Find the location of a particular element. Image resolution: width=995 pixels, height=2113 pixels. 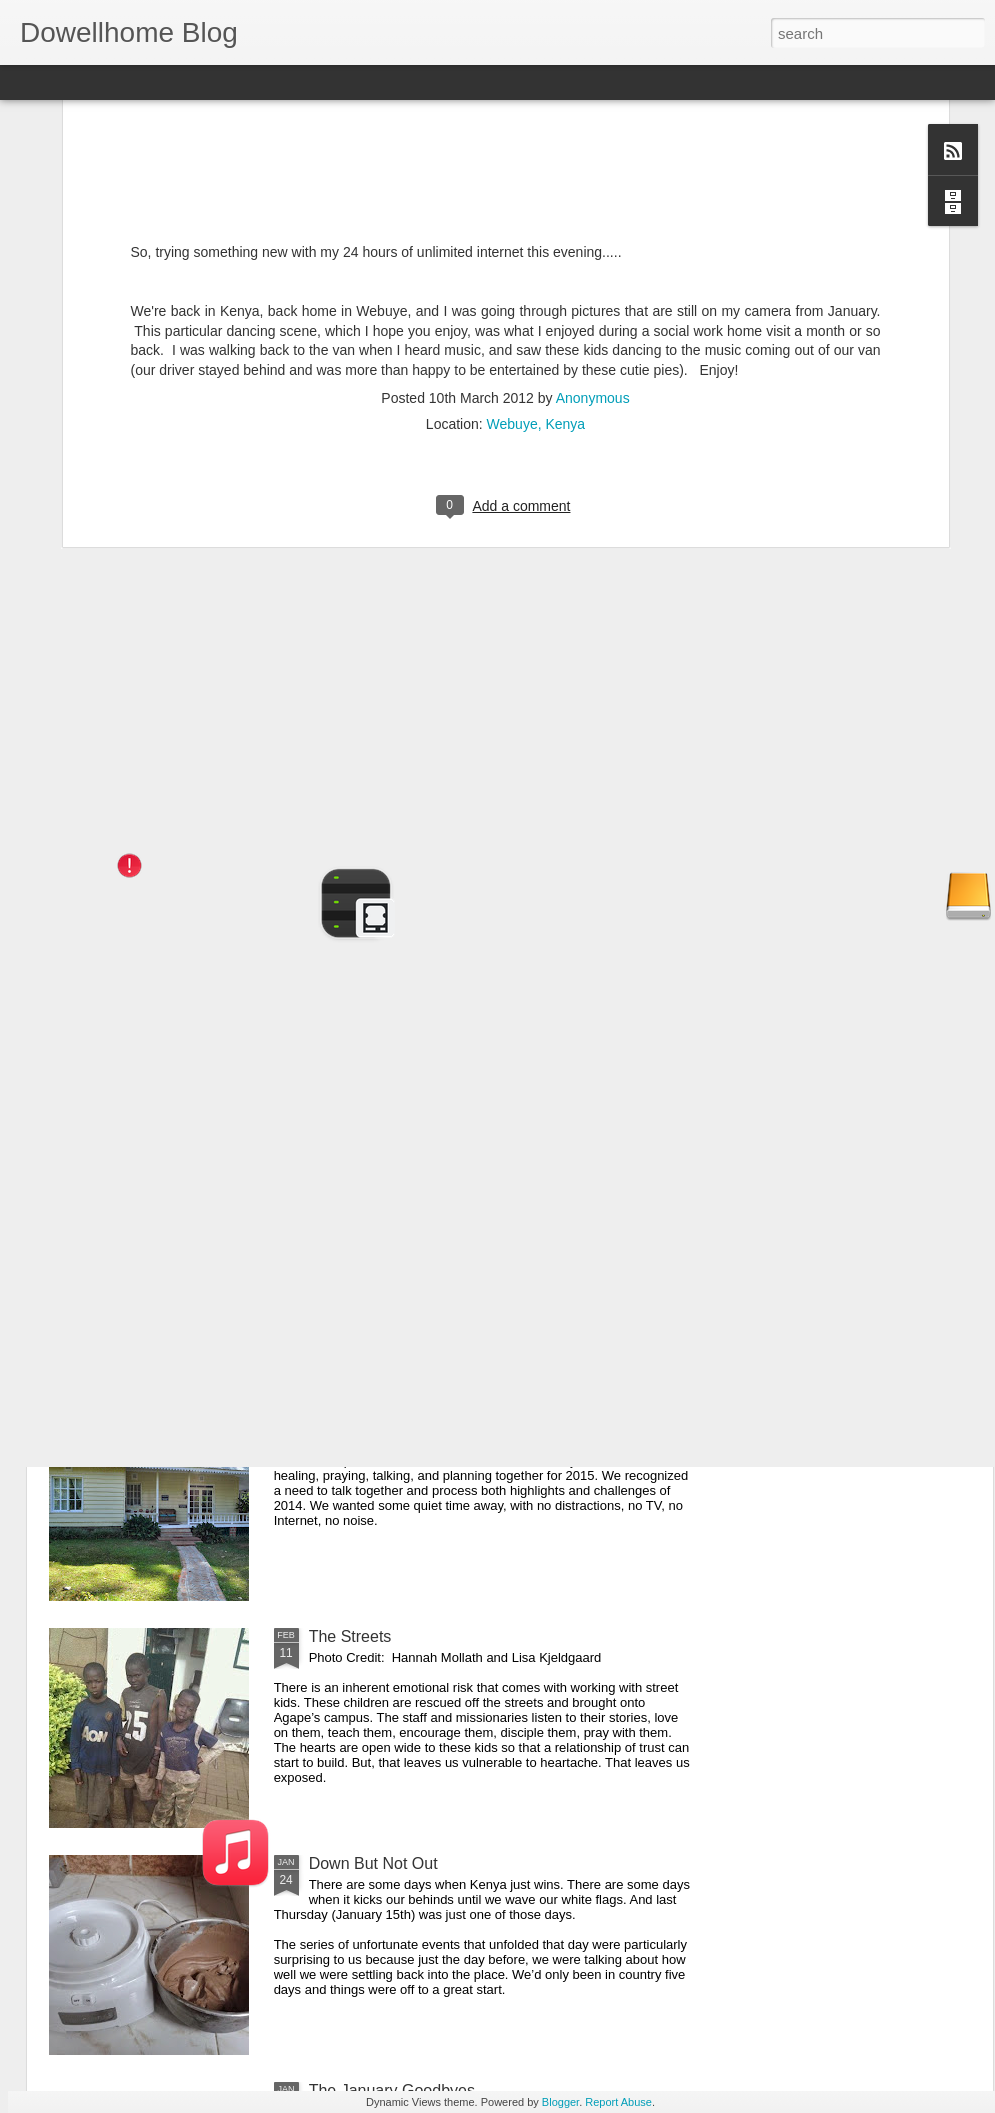

configure iSCSI storage network settings is located at coordinates (356, 904).